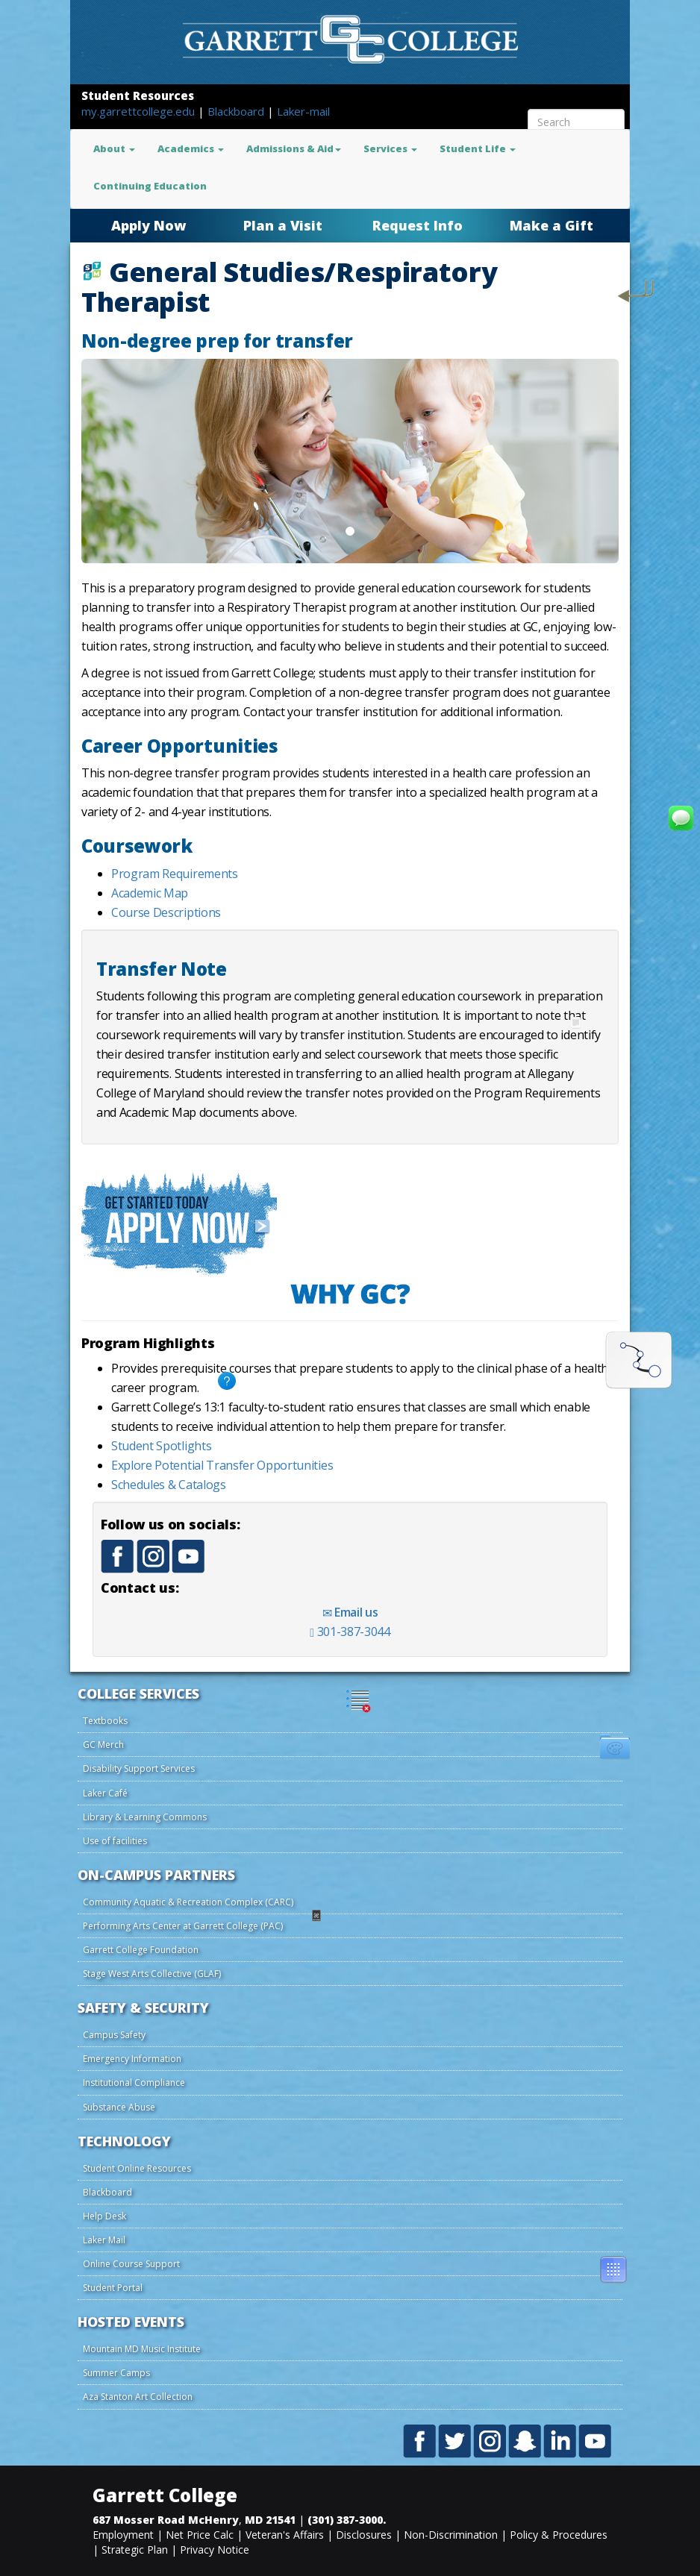 This screenshot has height=2576, width=700. What do you see at coordinates (635, 291) in the screenshot?
I see `reply to all recipients of an email` at bounding box center [635, 291].